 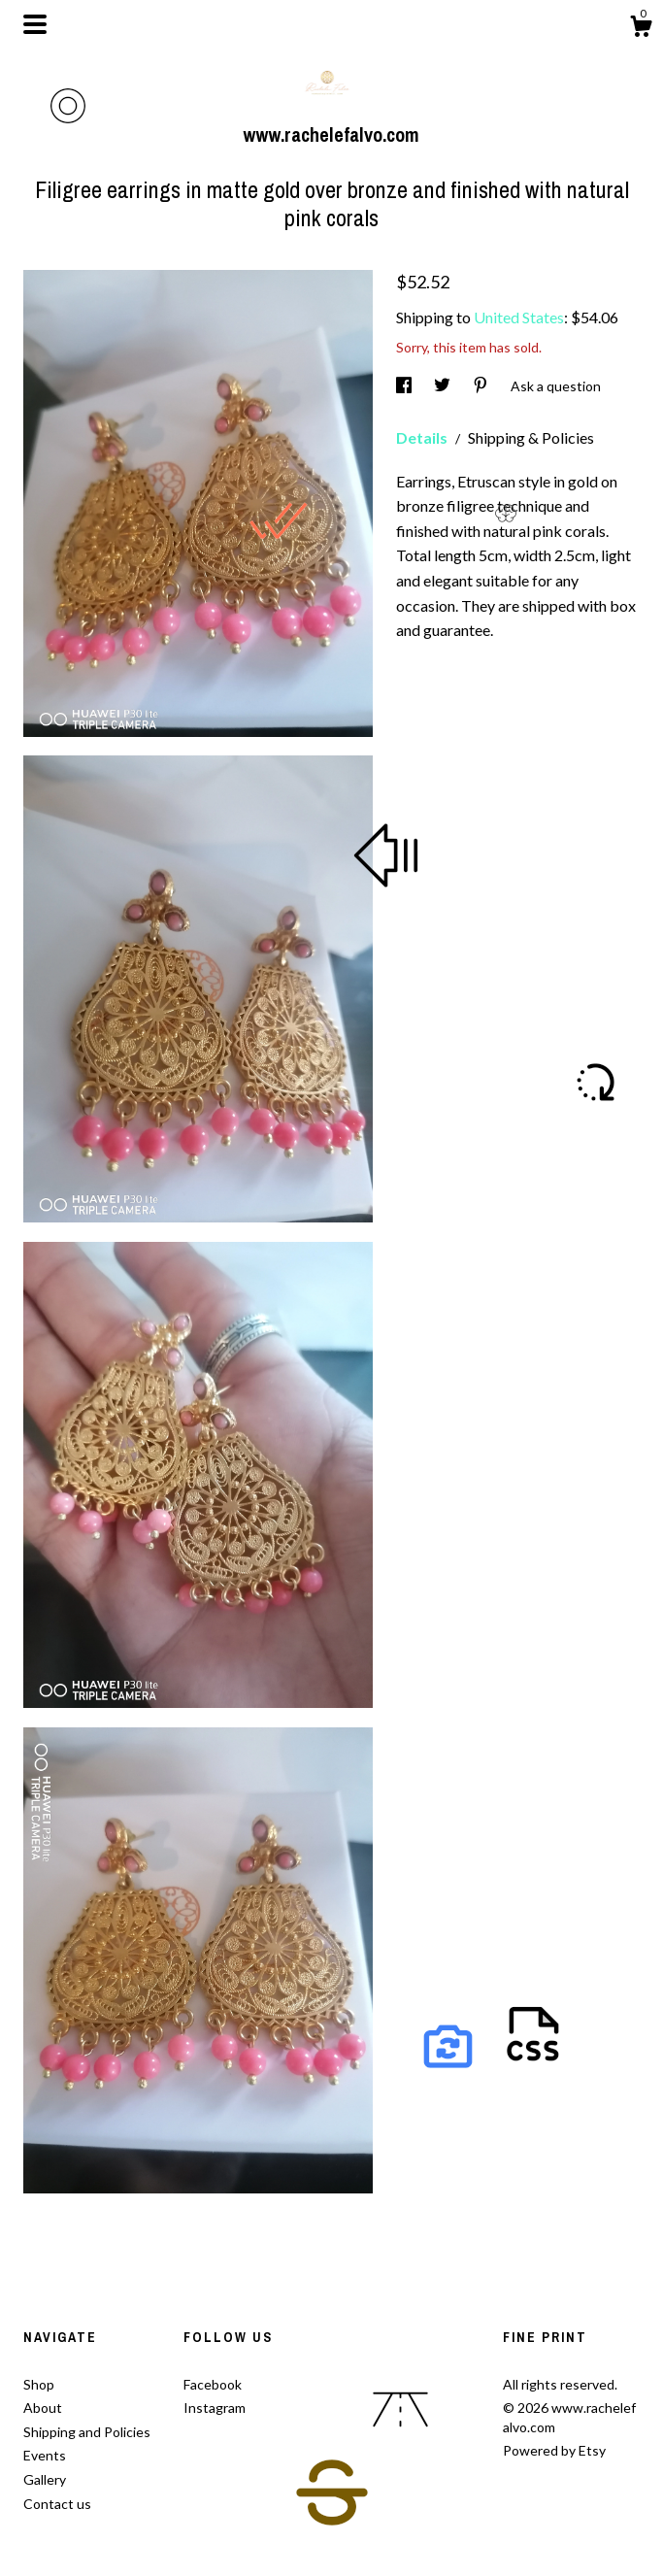 I want to click on go back multiple steps, so click(x=388, y=855).